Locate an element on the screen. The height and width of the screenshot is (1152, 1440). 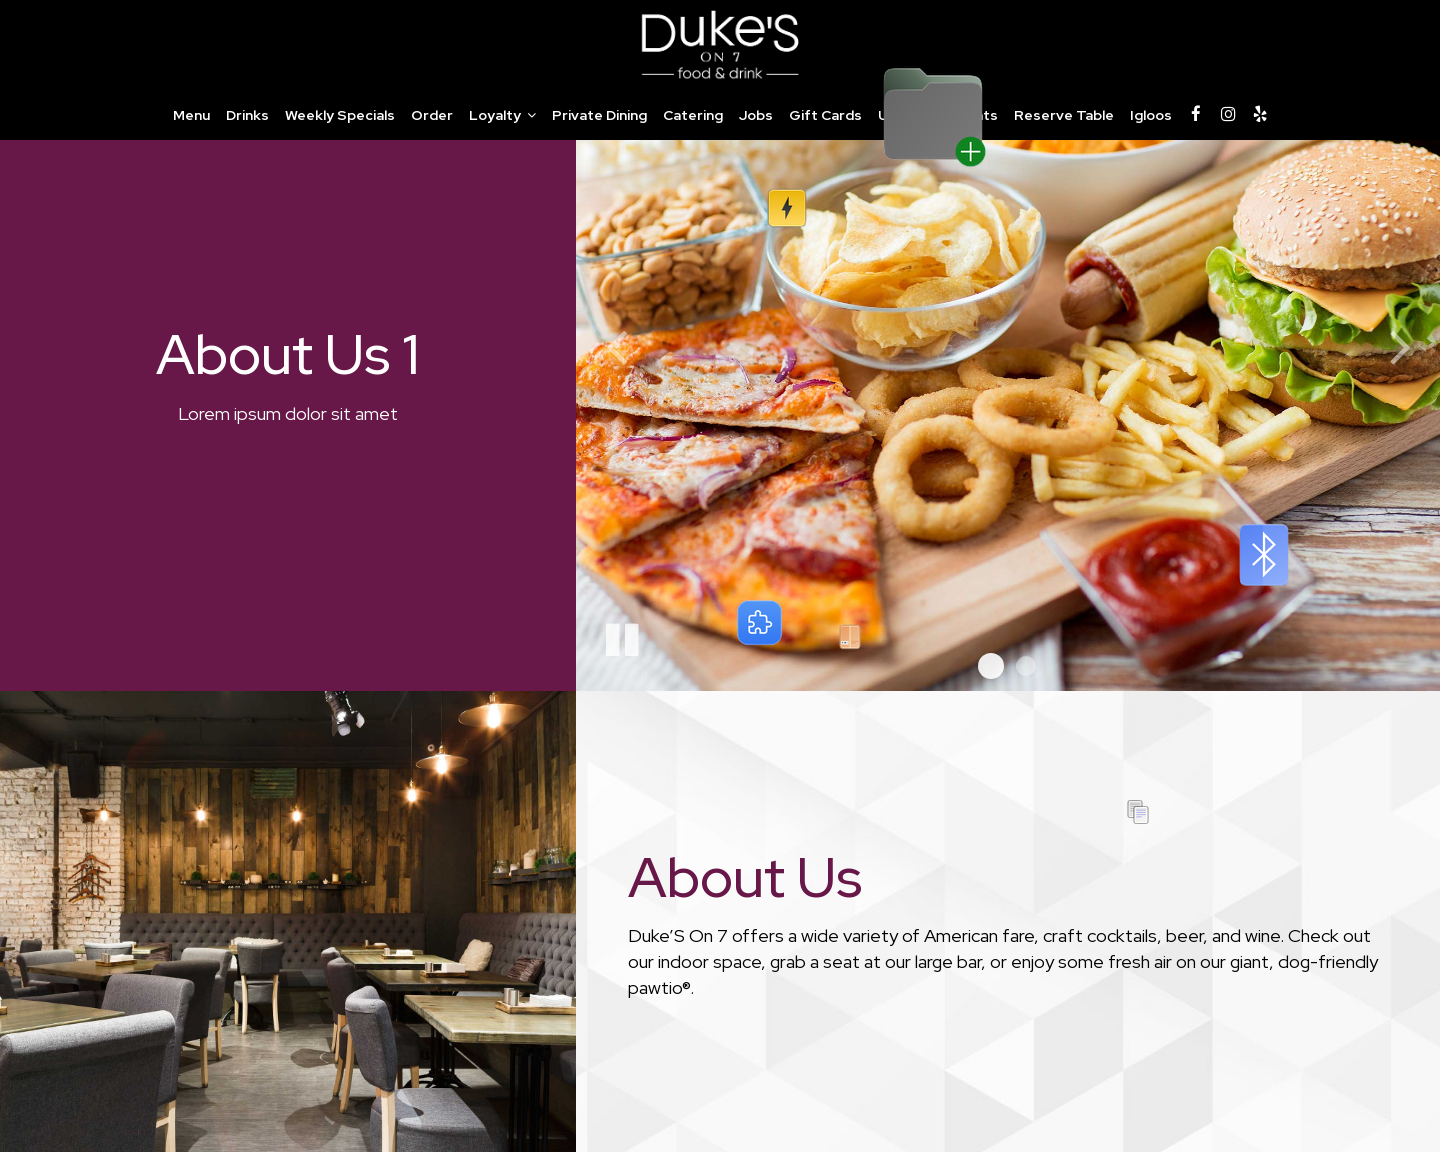
a package or archive file type is located at coordinates (850, 637).